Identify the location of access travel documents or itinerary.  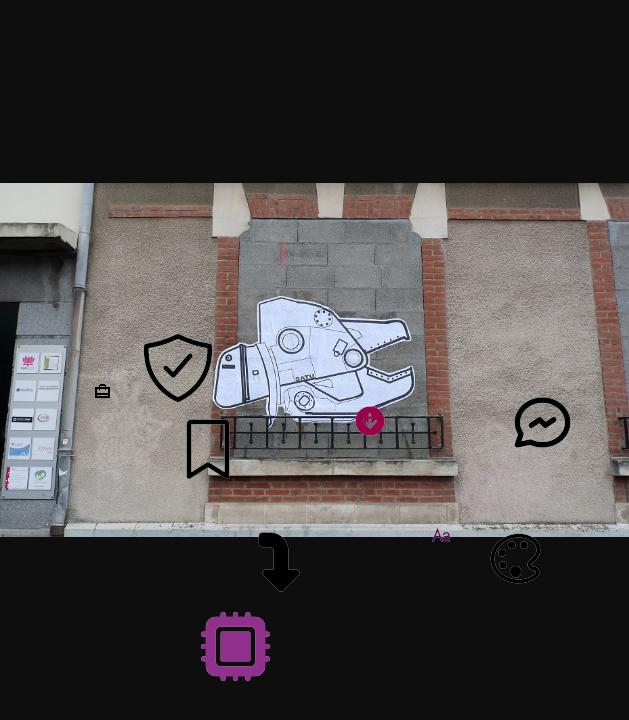
(102, 391).